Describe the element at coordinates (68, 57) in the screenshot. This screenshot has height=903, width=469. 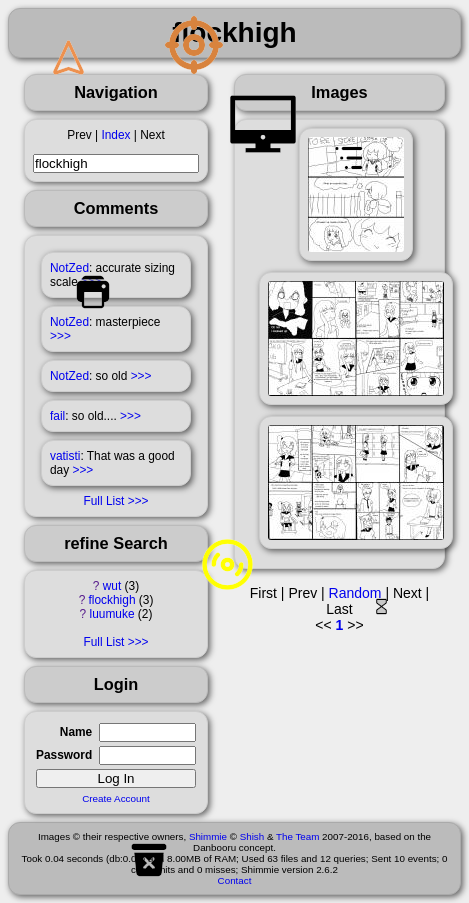
I see `navigate to current direction` at that location.